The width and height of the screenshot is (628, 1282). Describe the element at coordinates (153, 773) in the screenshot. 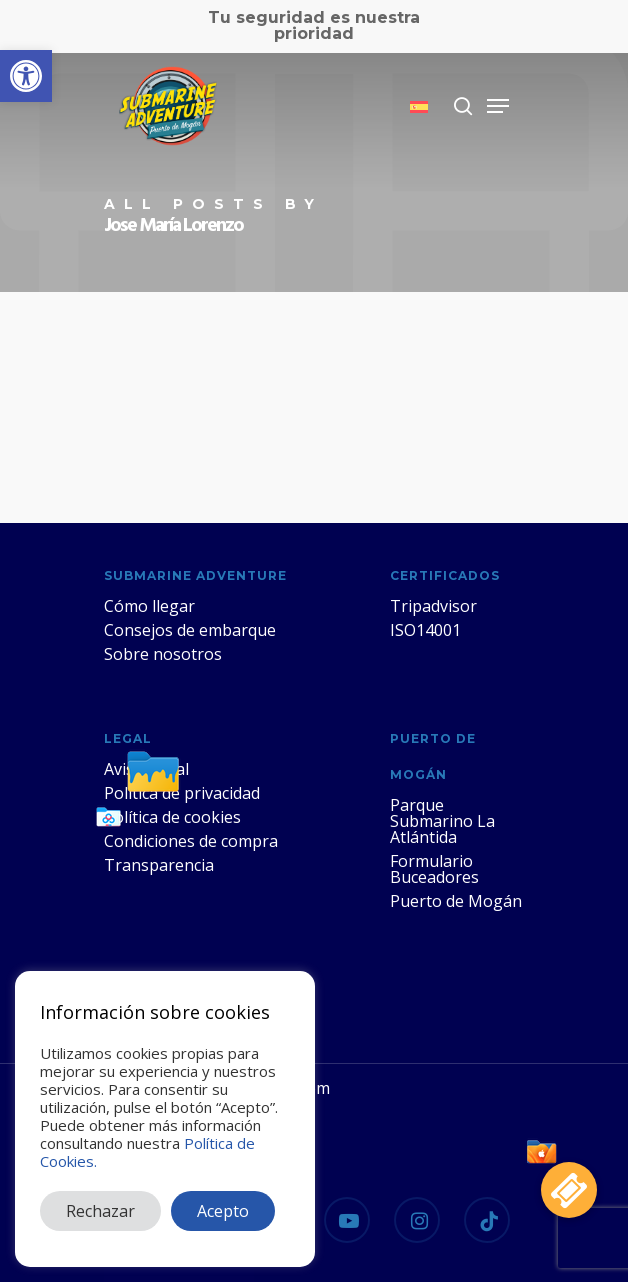

I see `open folder to view contents` at that location.